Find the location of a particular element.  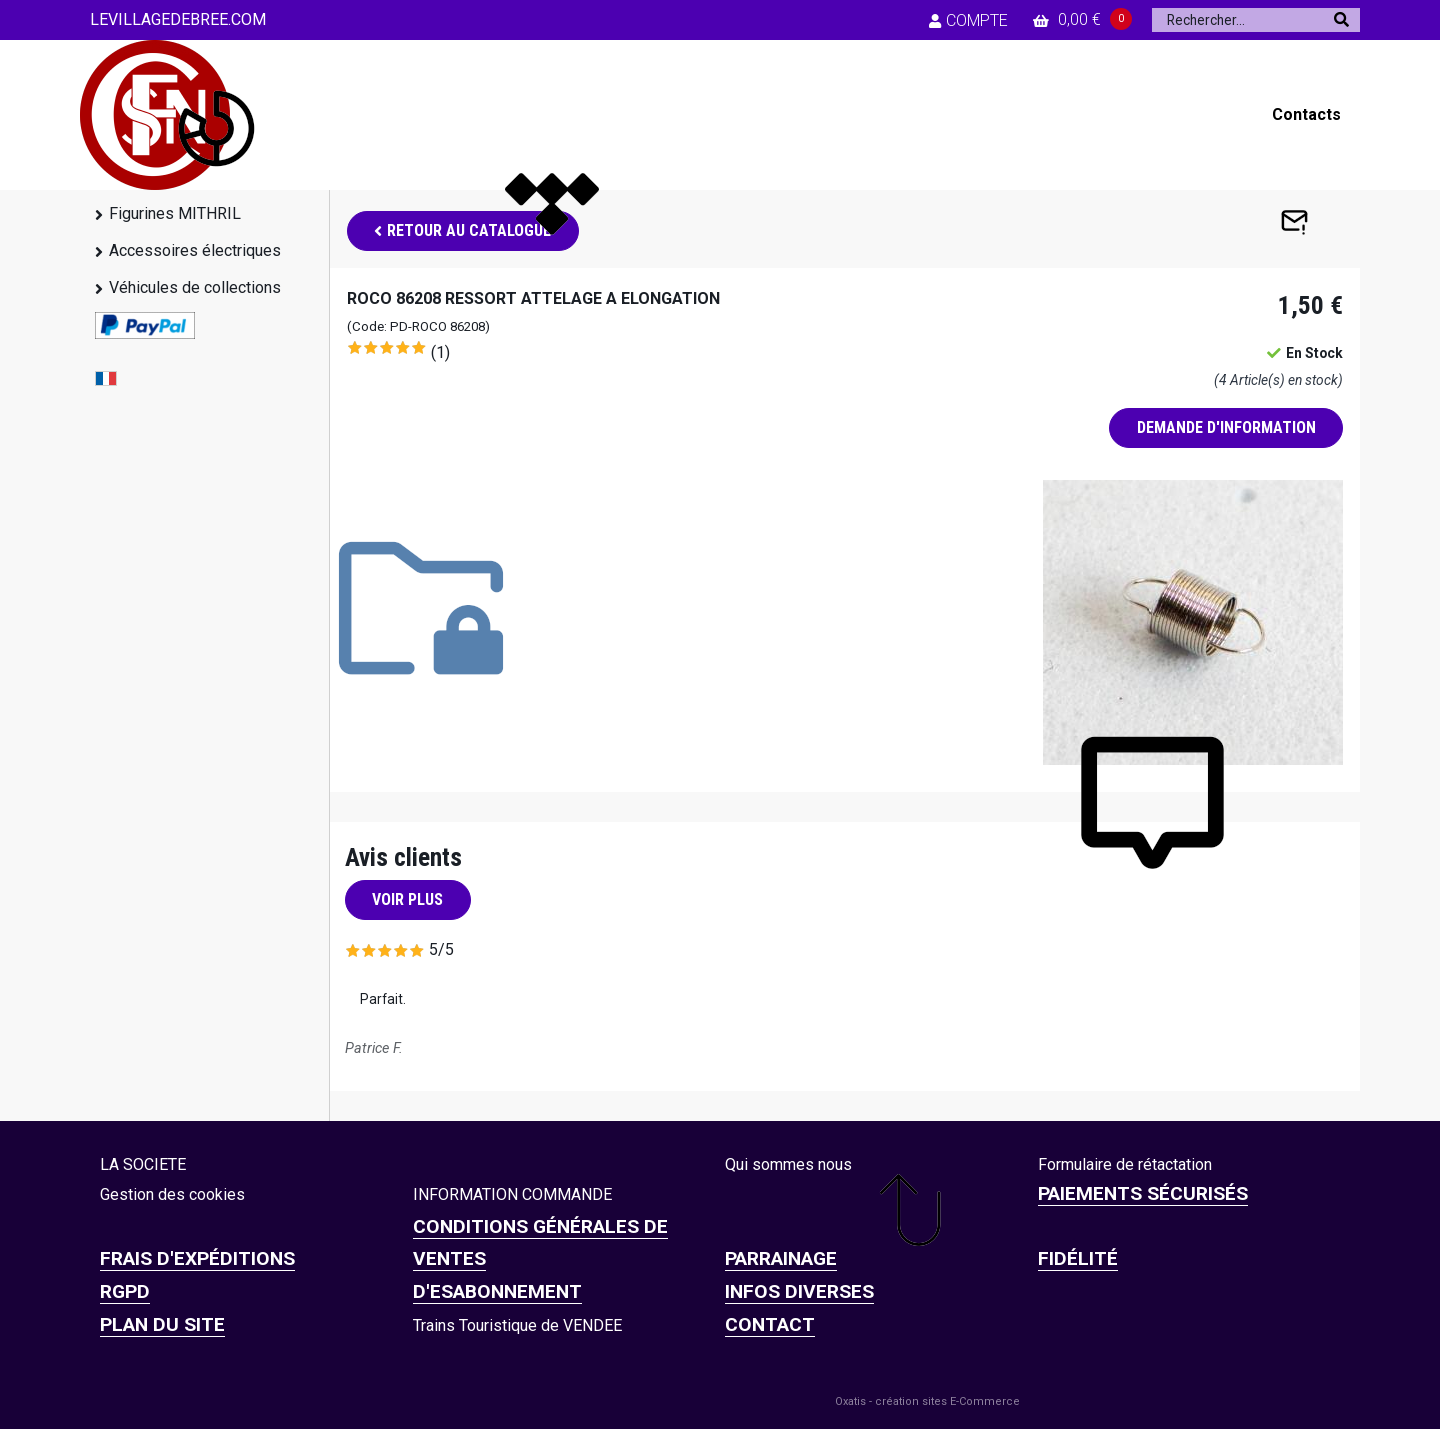

indicates an urgent or important email is located at coordinates (1294, 220).